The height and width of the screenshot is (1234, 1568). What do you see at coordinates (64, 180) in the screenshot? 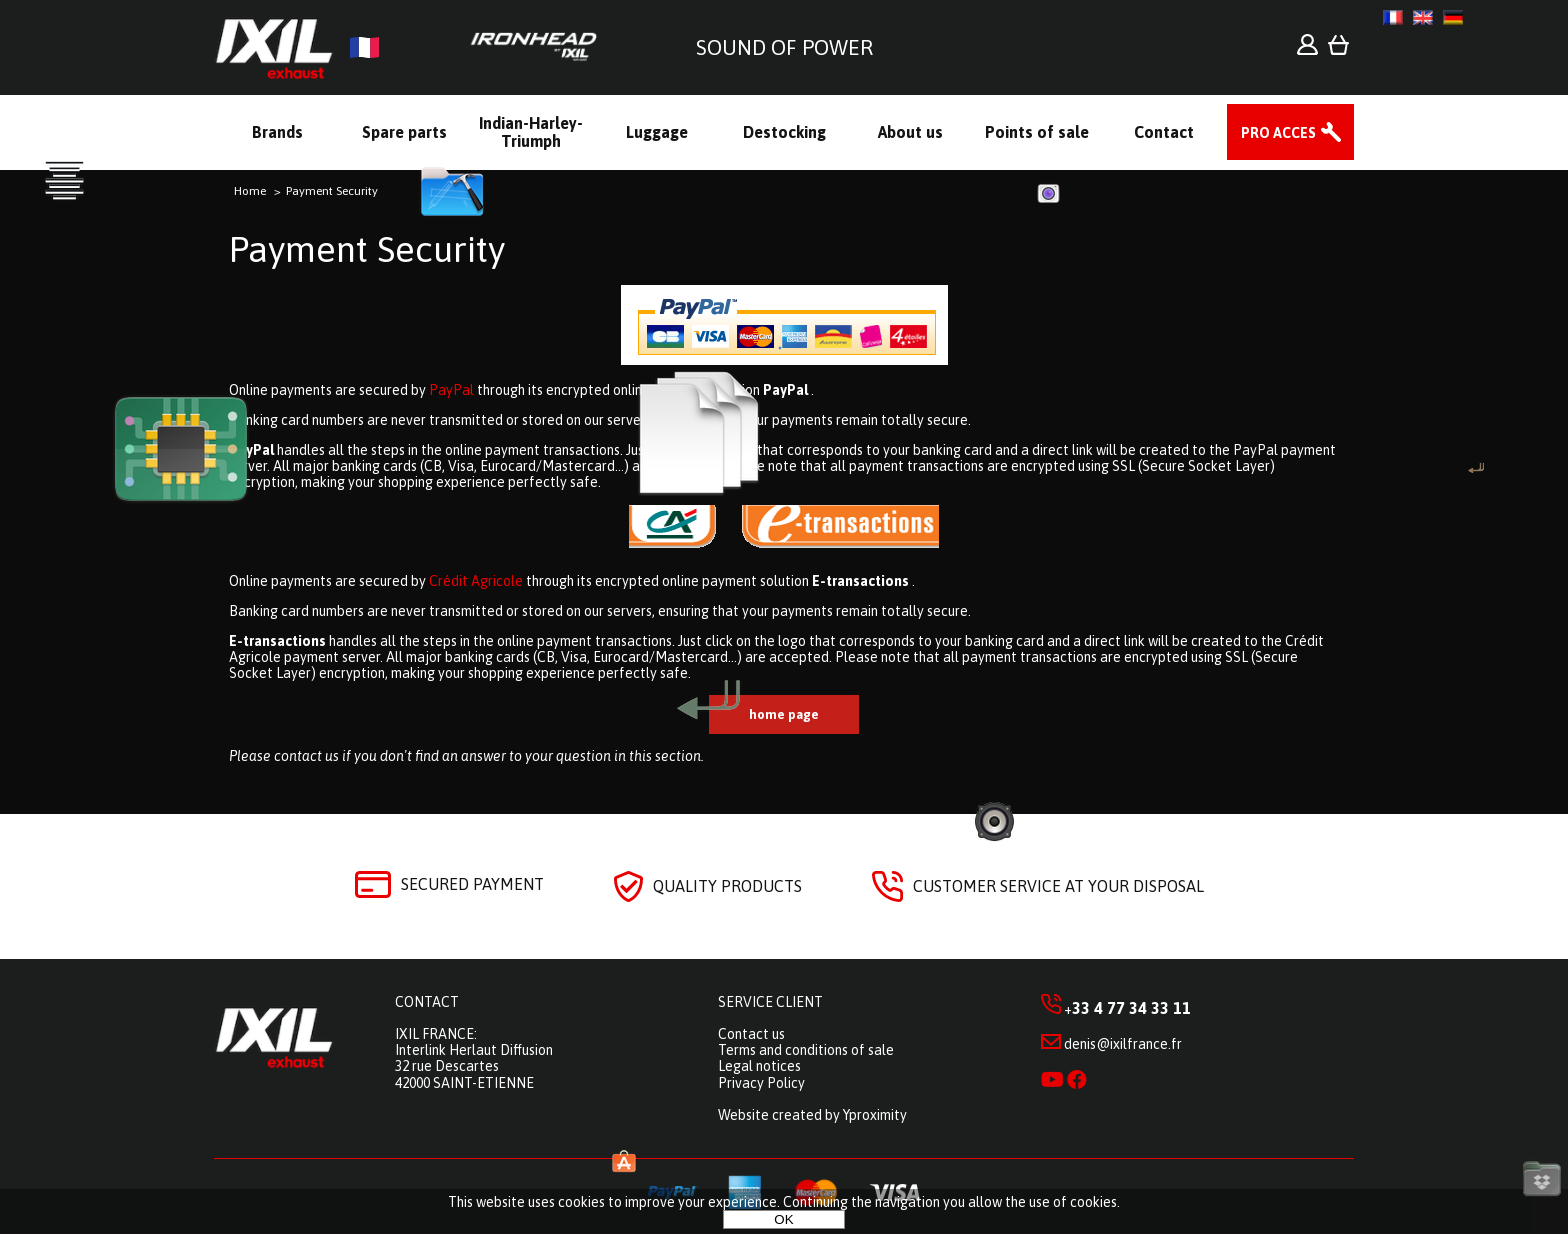
I see `center align text` at bounding box center [64, 180].